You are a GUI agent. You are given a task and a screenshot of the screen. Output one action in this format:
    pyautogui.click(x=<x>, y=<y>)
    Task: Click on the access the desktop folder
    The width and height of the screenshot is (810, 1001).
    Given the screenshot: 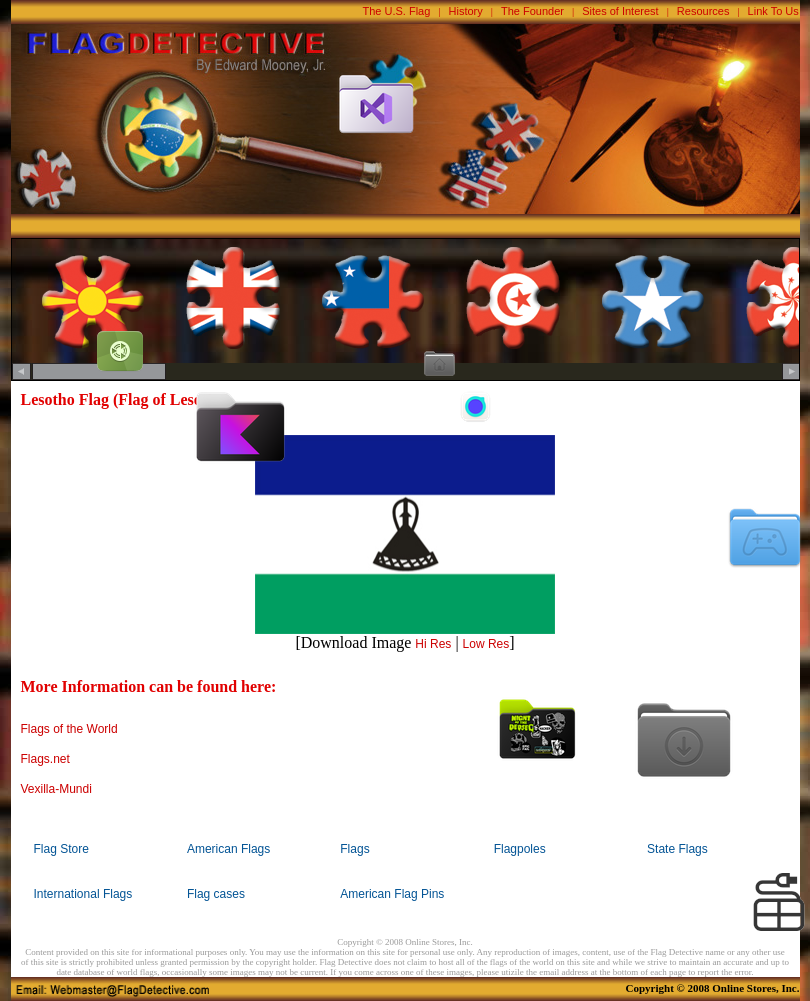 What is the action you would take?
    pyautogui.click(x=120, y=350)
    